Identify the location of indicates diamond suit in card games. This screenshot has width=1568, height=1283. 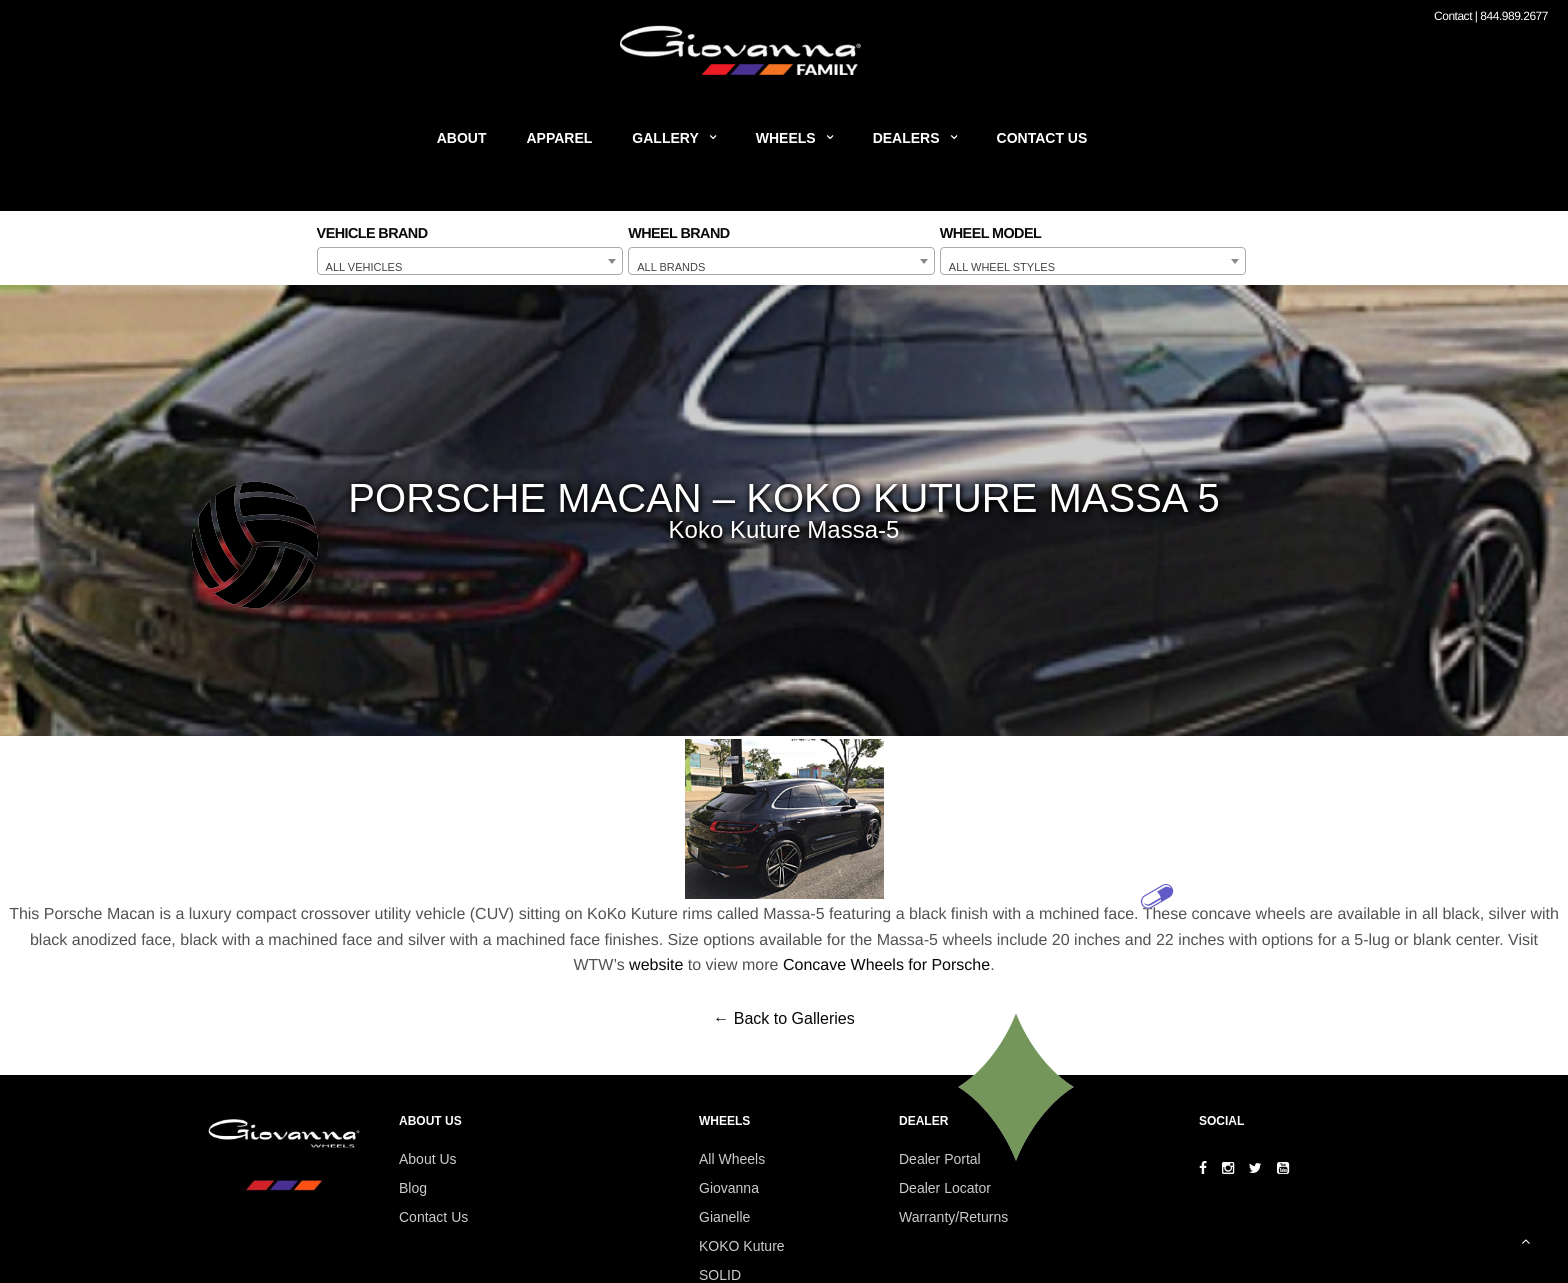
(1016, 1087).